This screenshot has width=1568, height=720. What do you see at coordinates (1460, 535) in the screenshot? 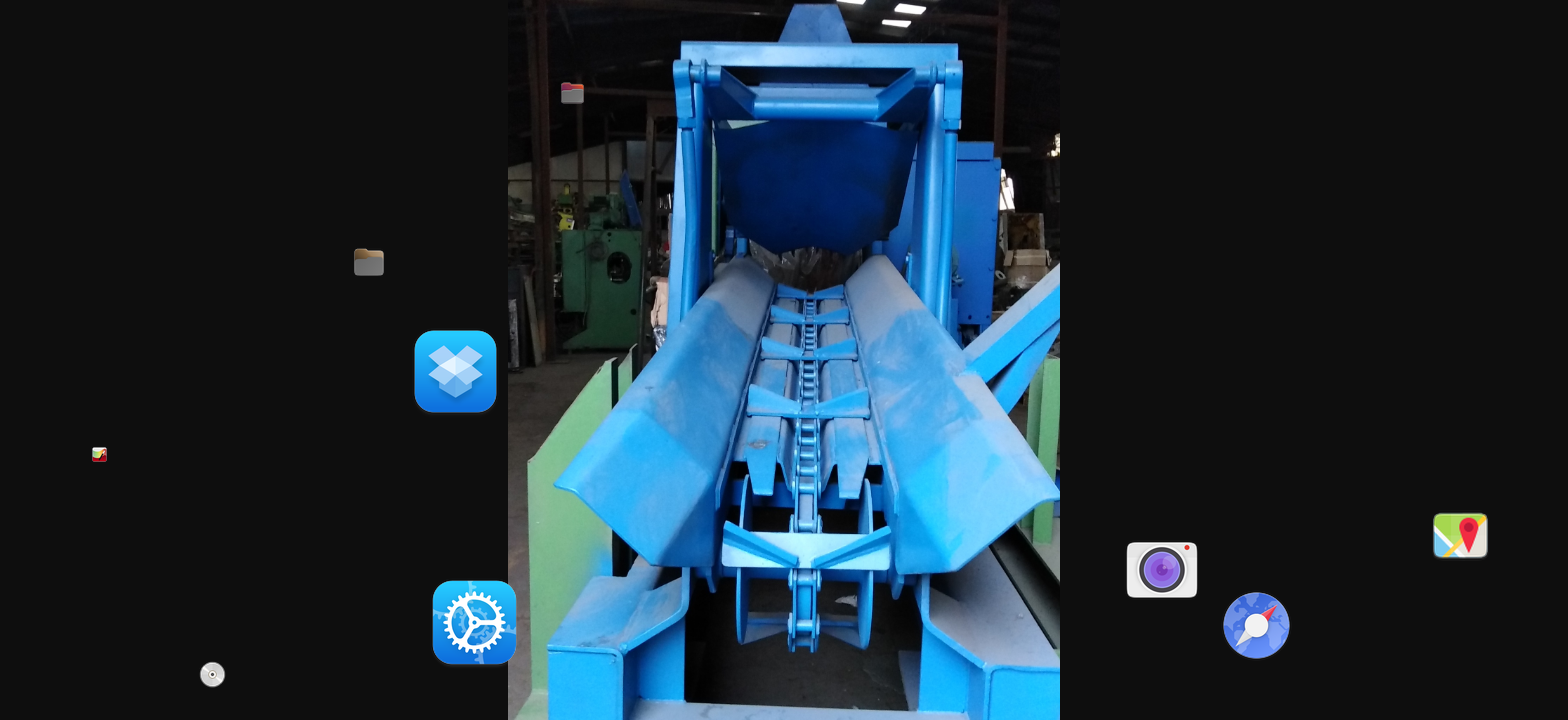
I see `open gnome maps application` at bounding box center [1460, 535].